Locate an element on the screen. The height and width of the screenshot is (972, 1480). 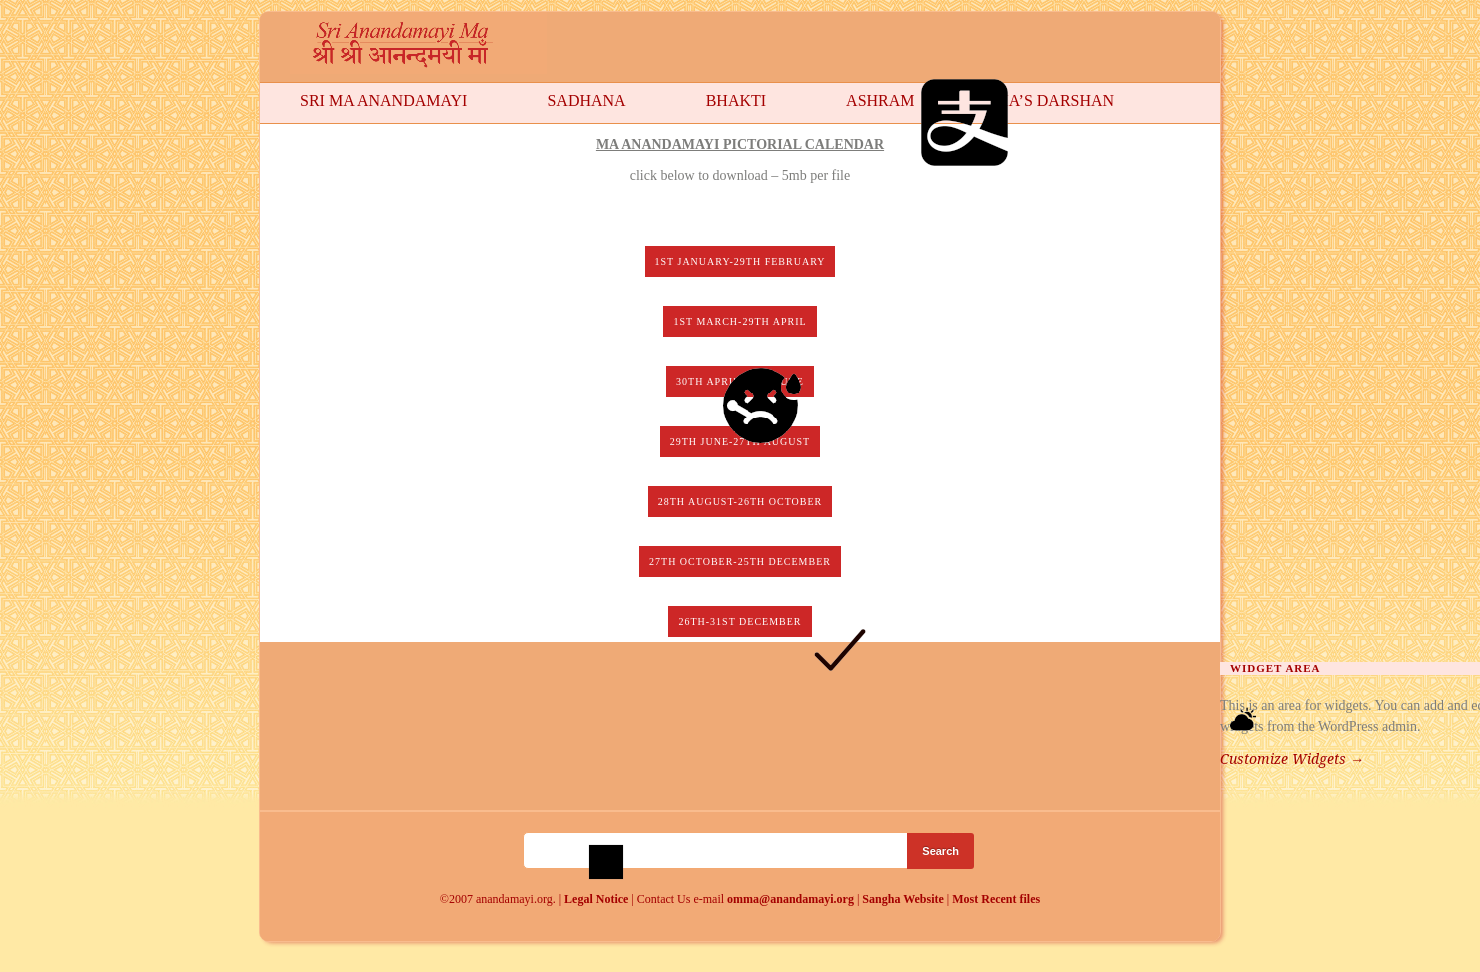
report feeling unwell or sick is located at coordinates (760, 405).